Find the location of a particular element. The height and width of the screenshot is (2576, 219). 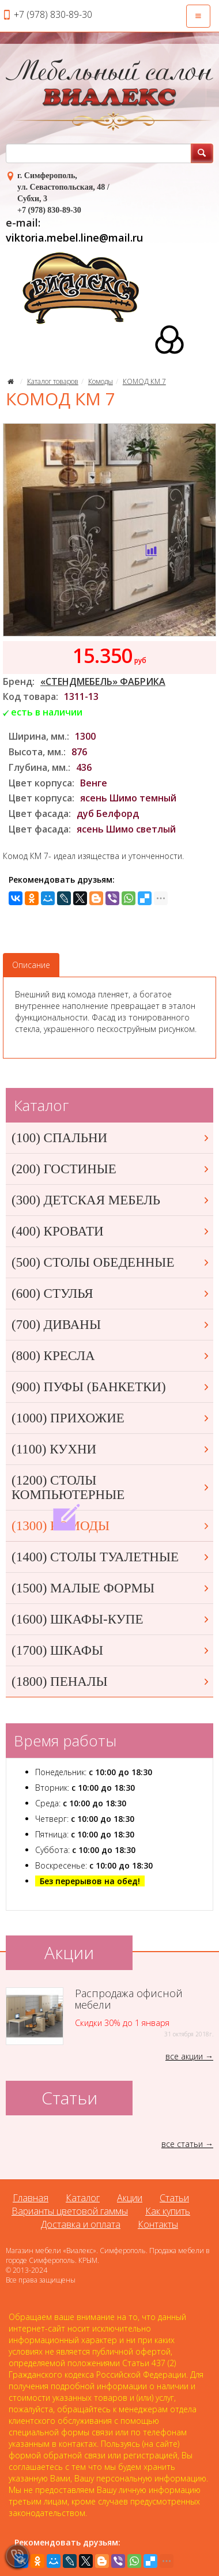

create or compose new content is located at coordinates (66, 1517).